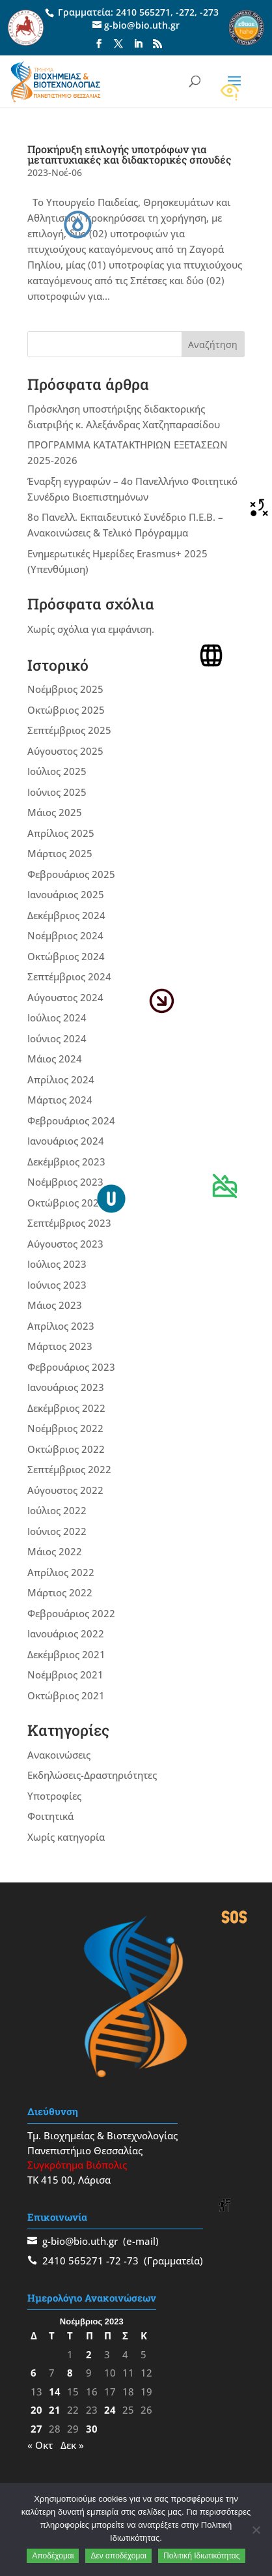  I want to click on view alert or warning details, so click(230, 91).